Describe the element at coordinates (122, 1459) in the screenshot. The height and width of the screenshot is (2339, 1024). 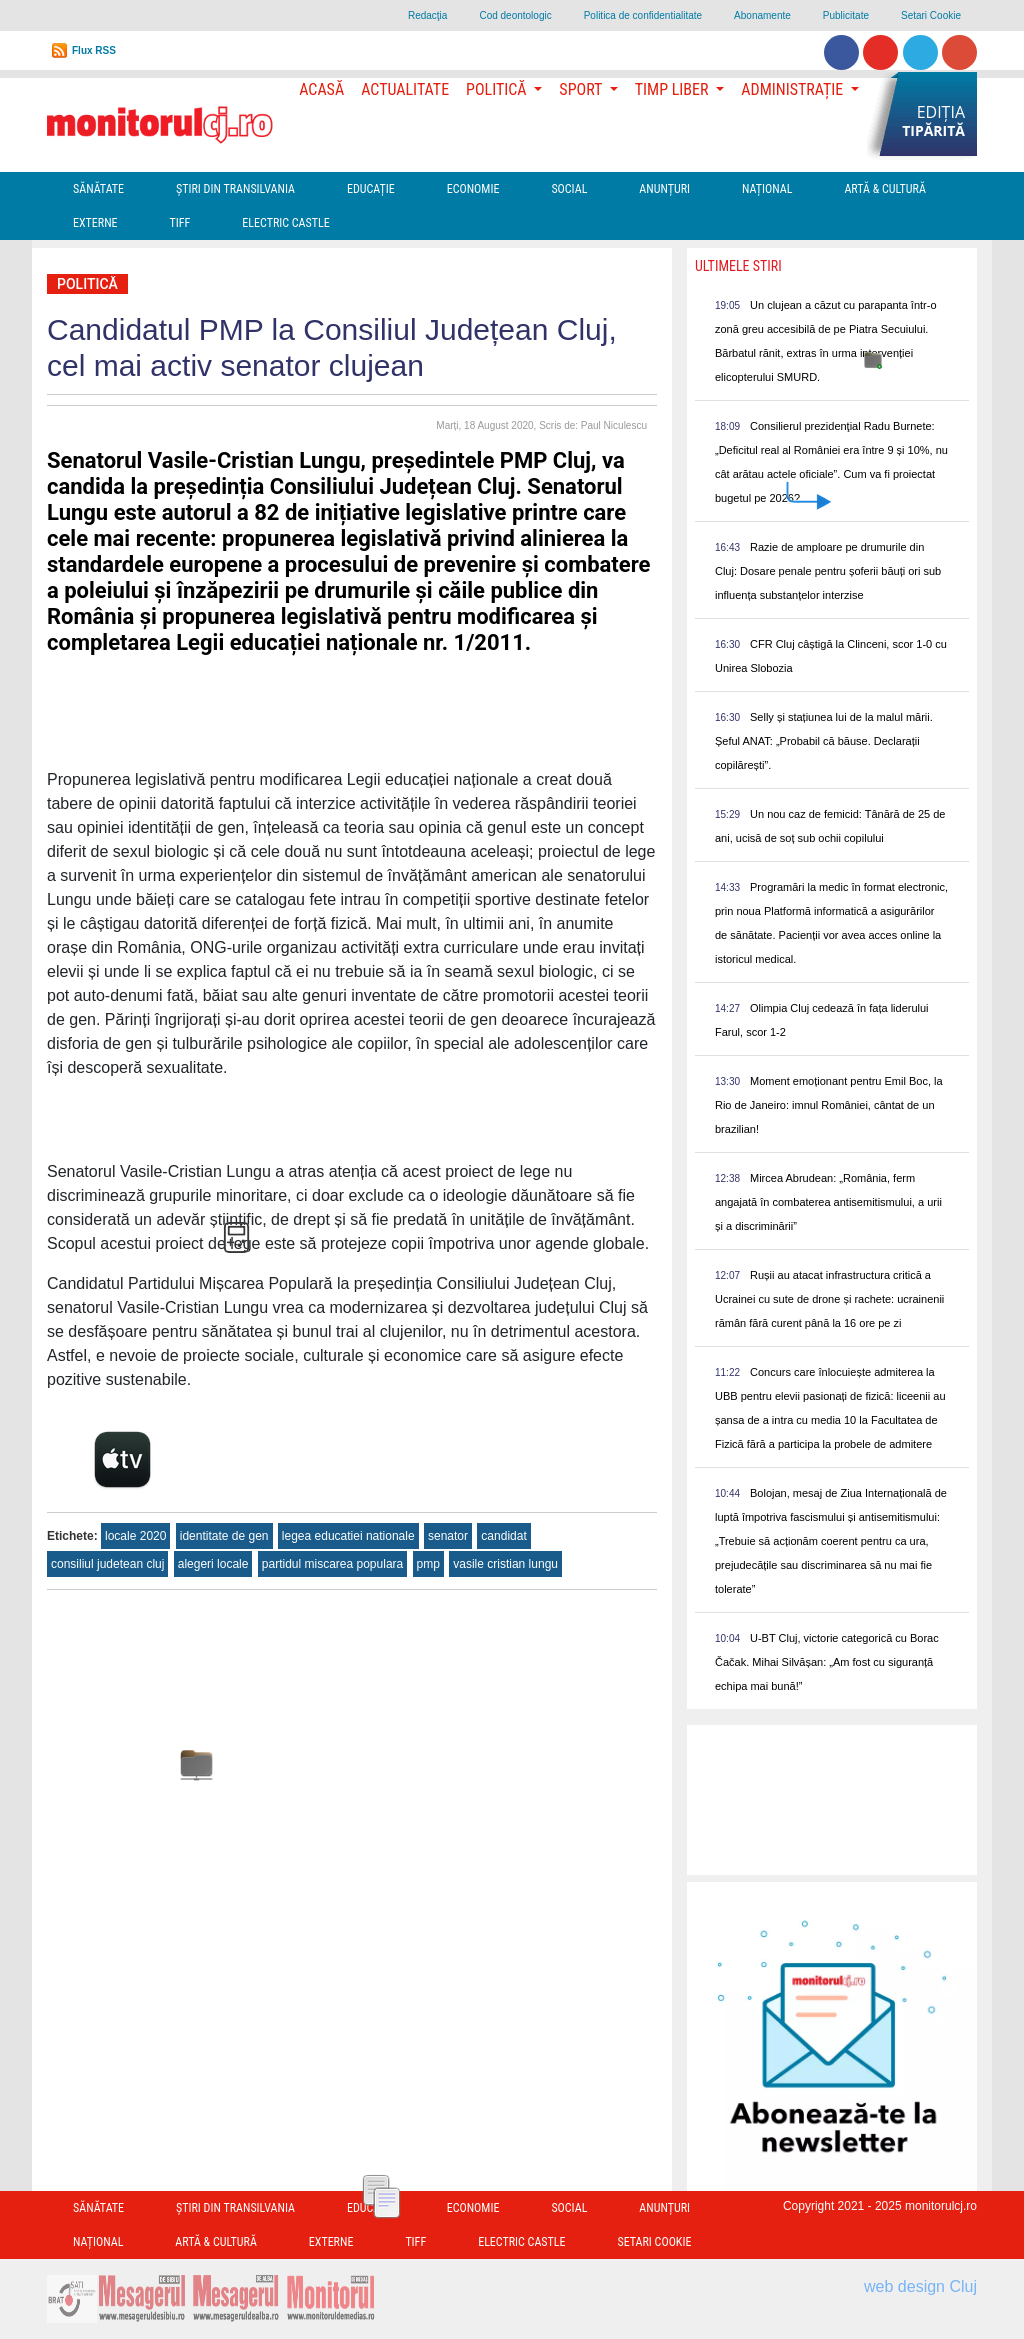
I see `open the apple tv app` at that location.